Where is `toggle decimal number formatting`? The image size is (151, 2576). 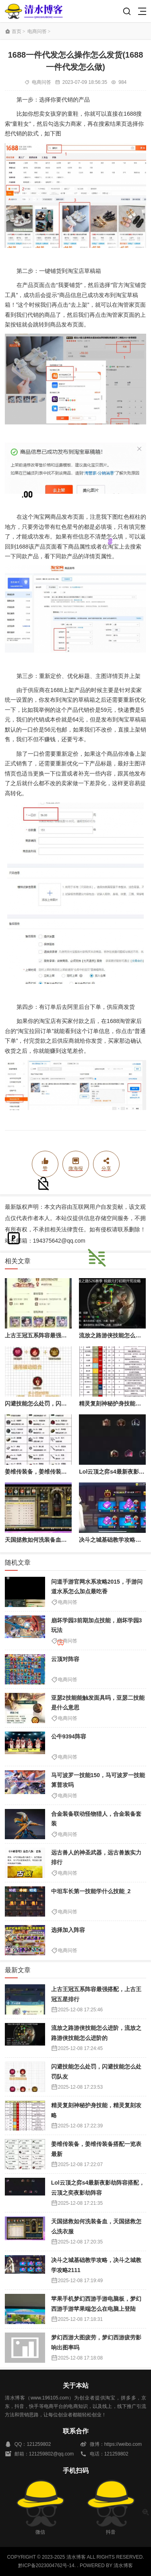
toggle decimal number formatting is located at coordinates (27, 494).